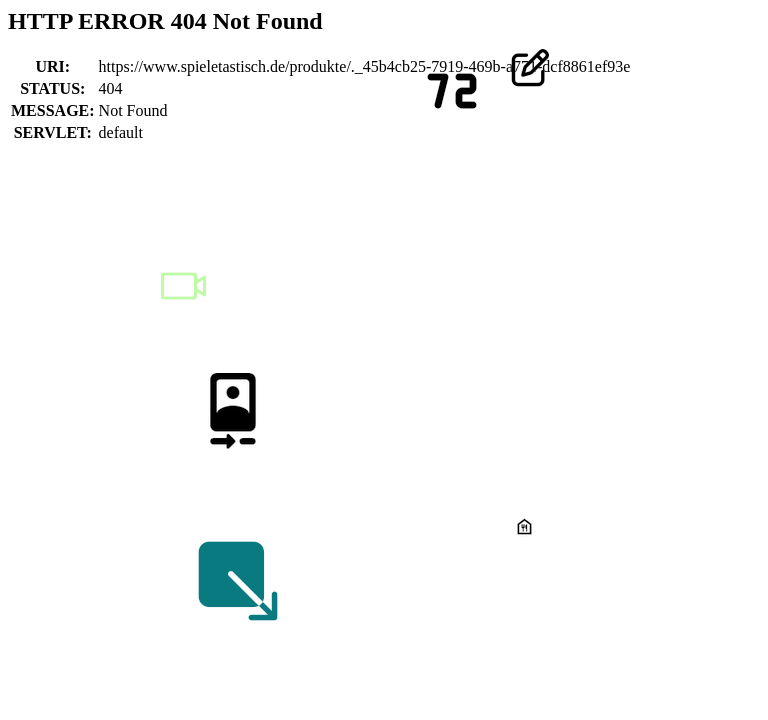 The image size is (768, 720). I want to click on edit or compose a new document, so click(530, 67).